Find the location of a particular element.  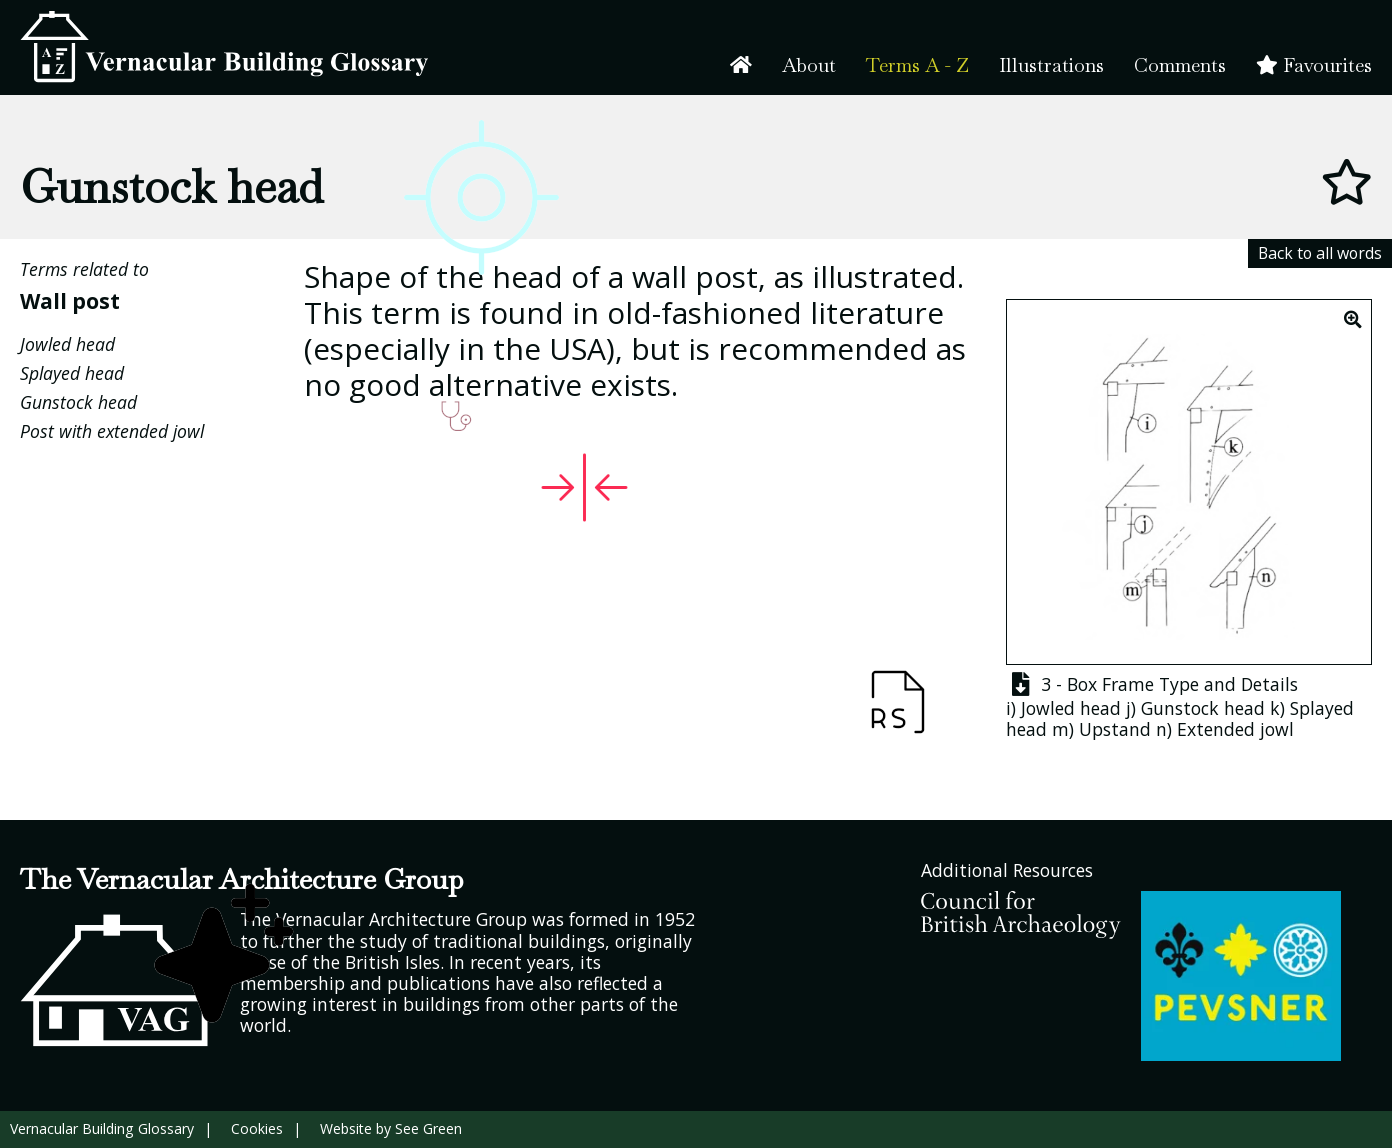

collapse or compress content horizontally is located at coordinates (584, 487).